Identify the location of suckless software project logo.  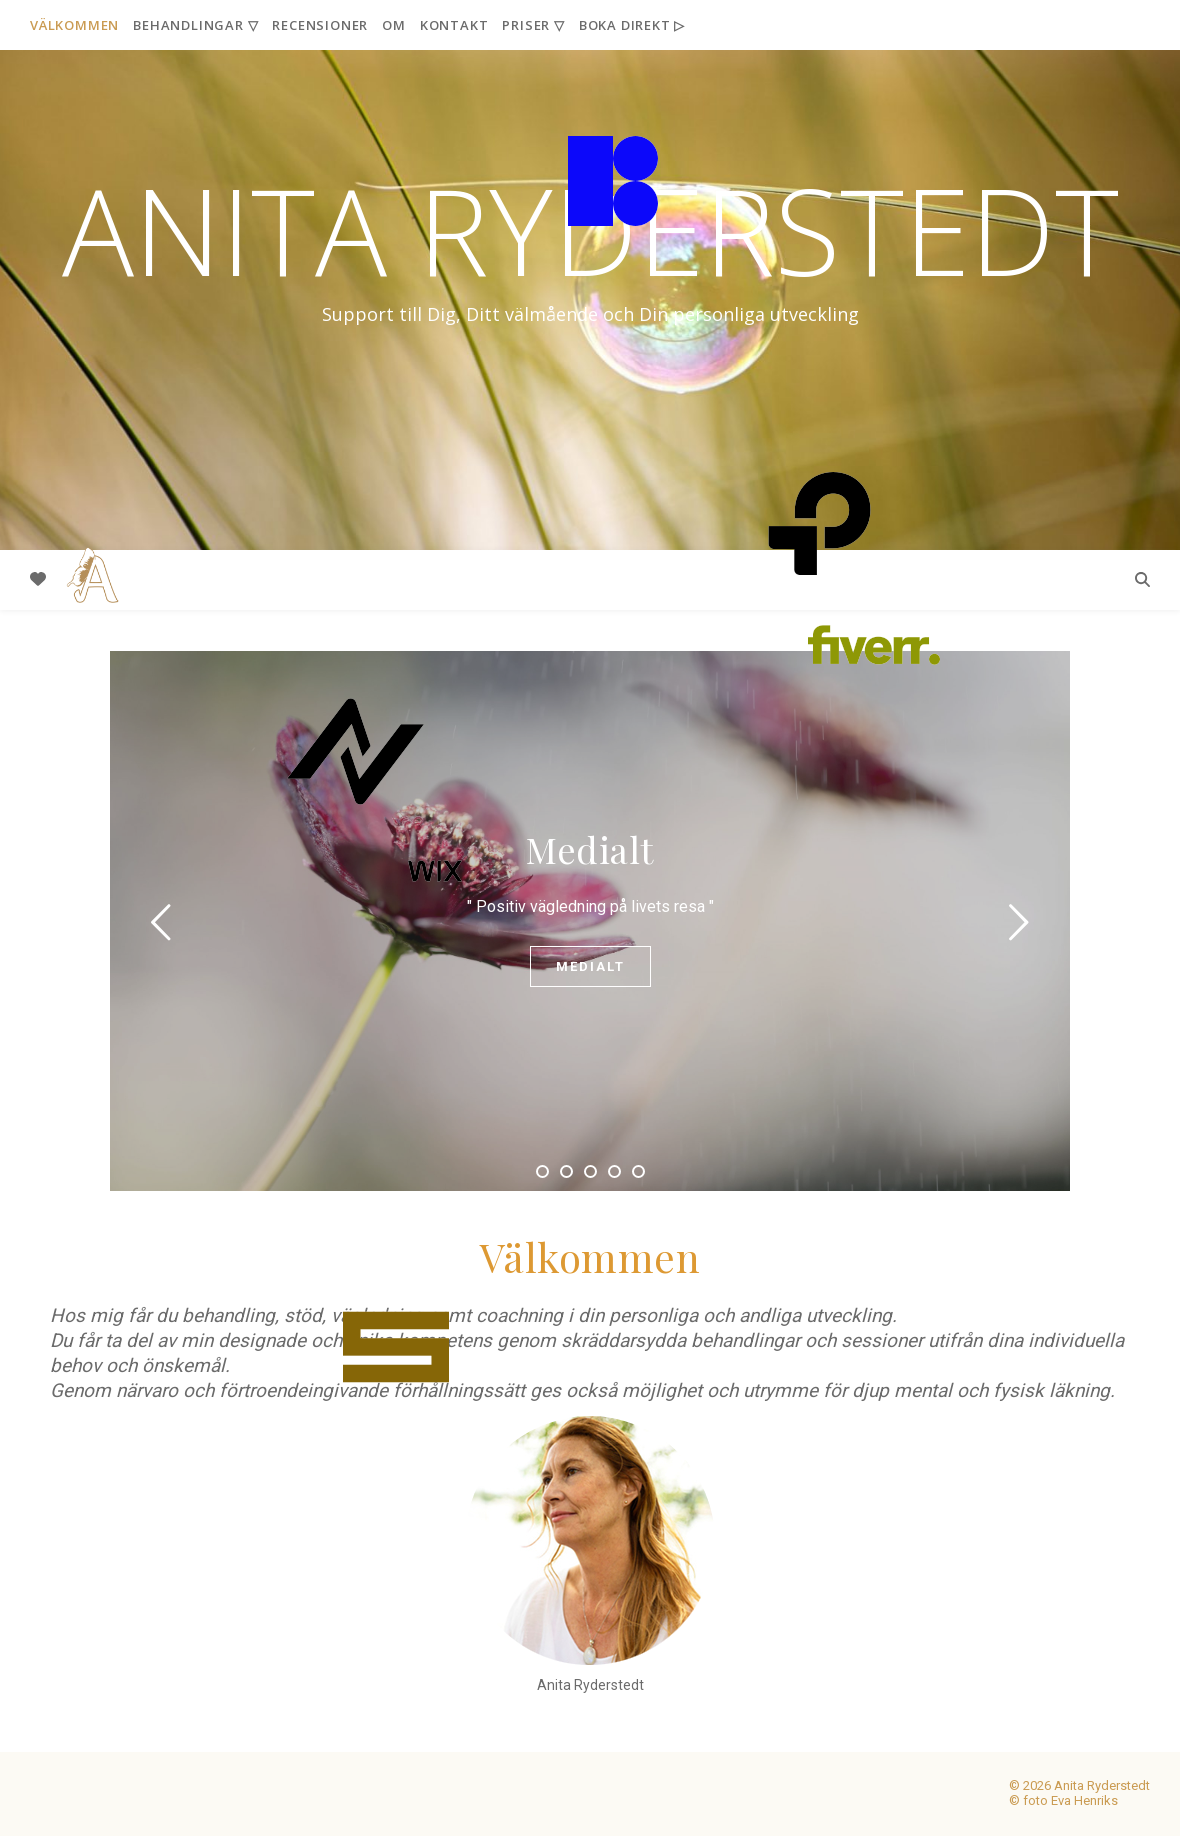
(396, 1347).